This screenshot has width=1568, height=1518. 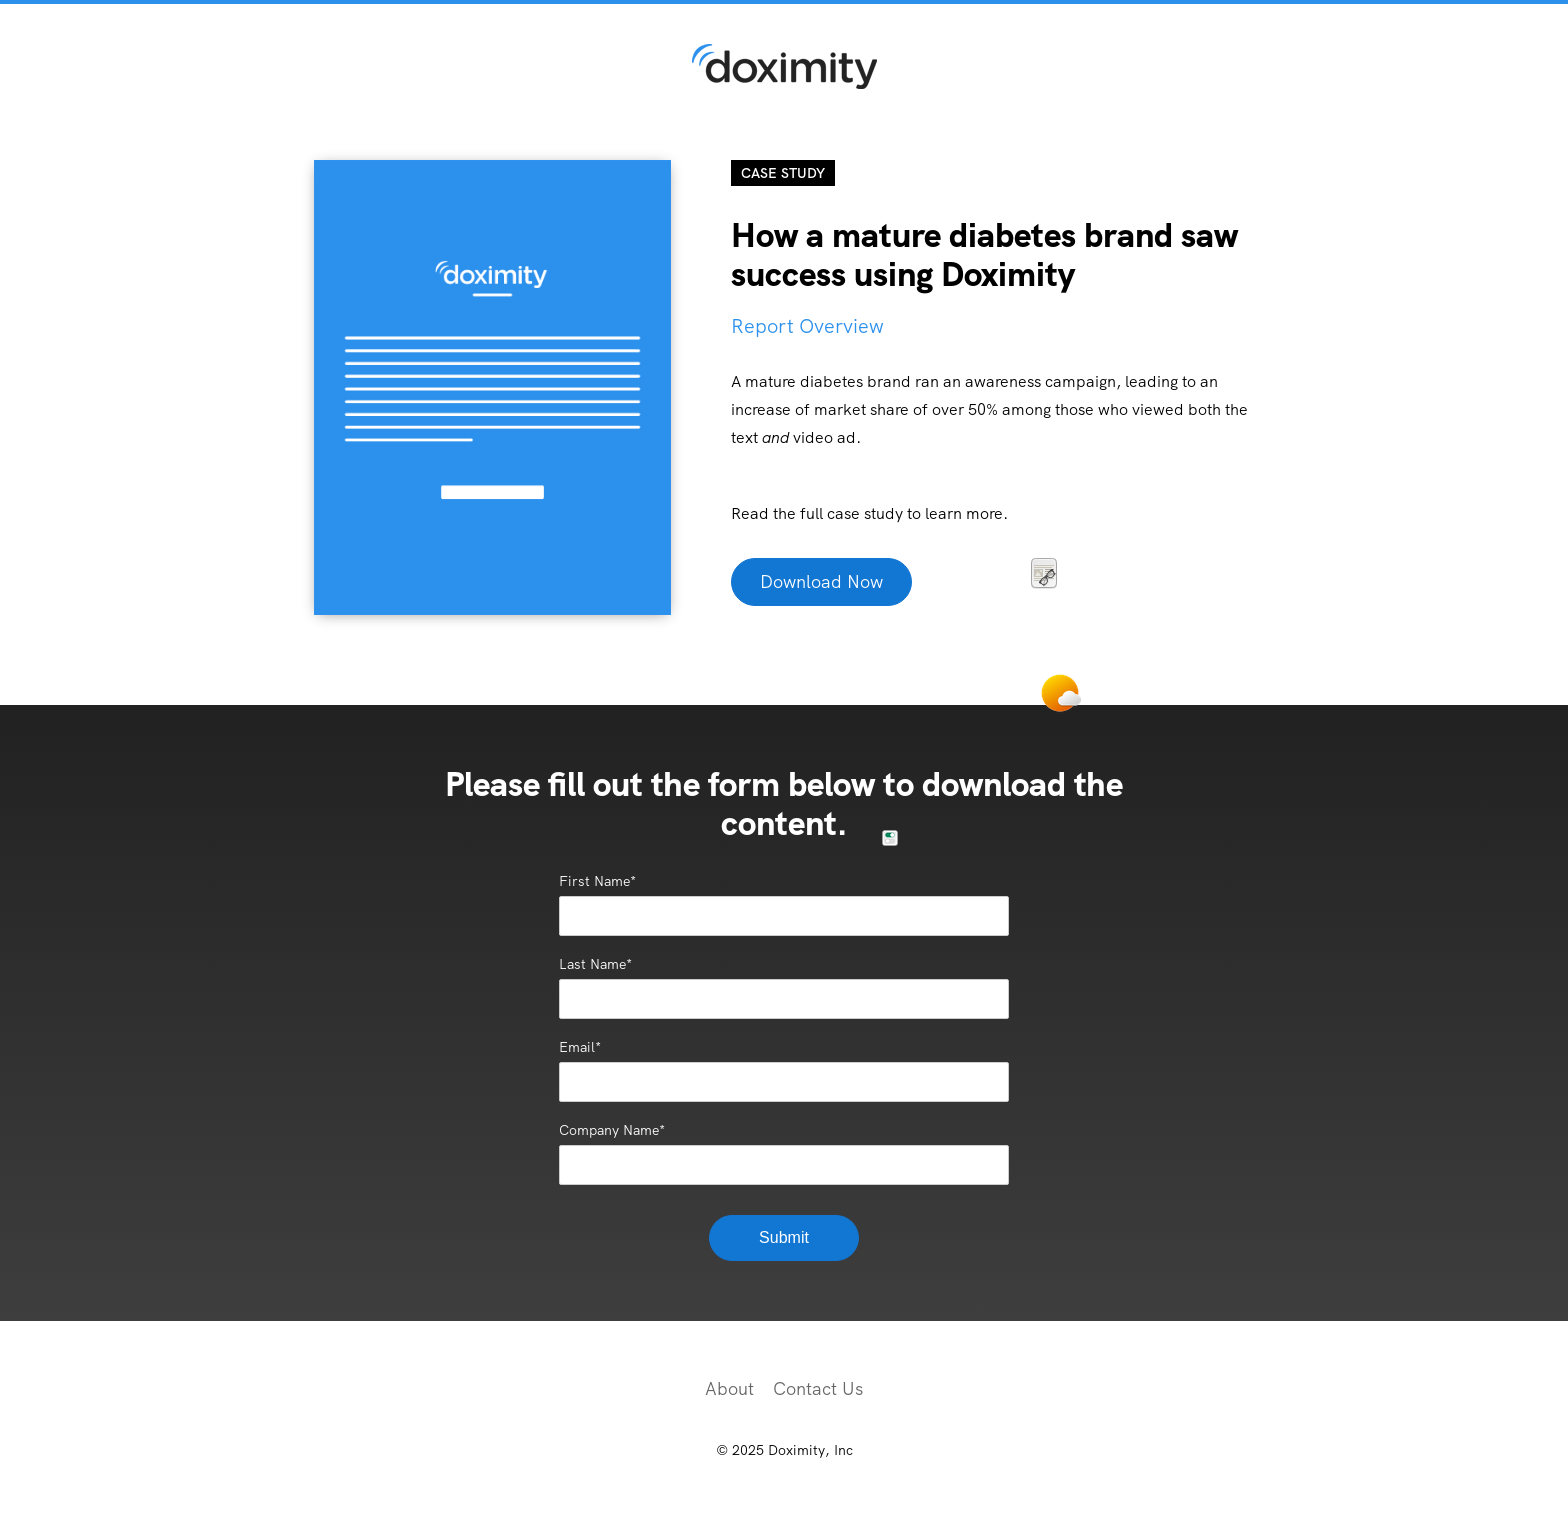 What do you see at coordinates (1044, 573) in the screenshot?
I see `open office or productivity applications` at bounding box center [1044, 573].